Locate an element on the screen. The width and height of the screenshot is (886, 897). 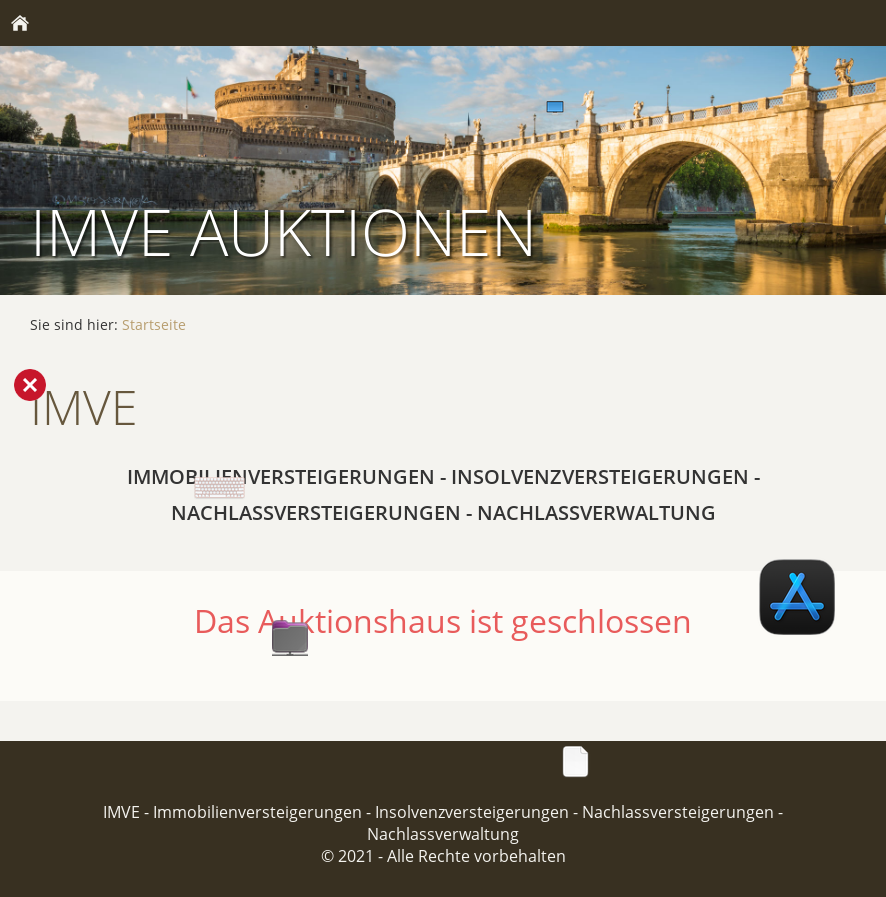
apple led cinema display 24-inch monitor is located at coordinates (555, 105).